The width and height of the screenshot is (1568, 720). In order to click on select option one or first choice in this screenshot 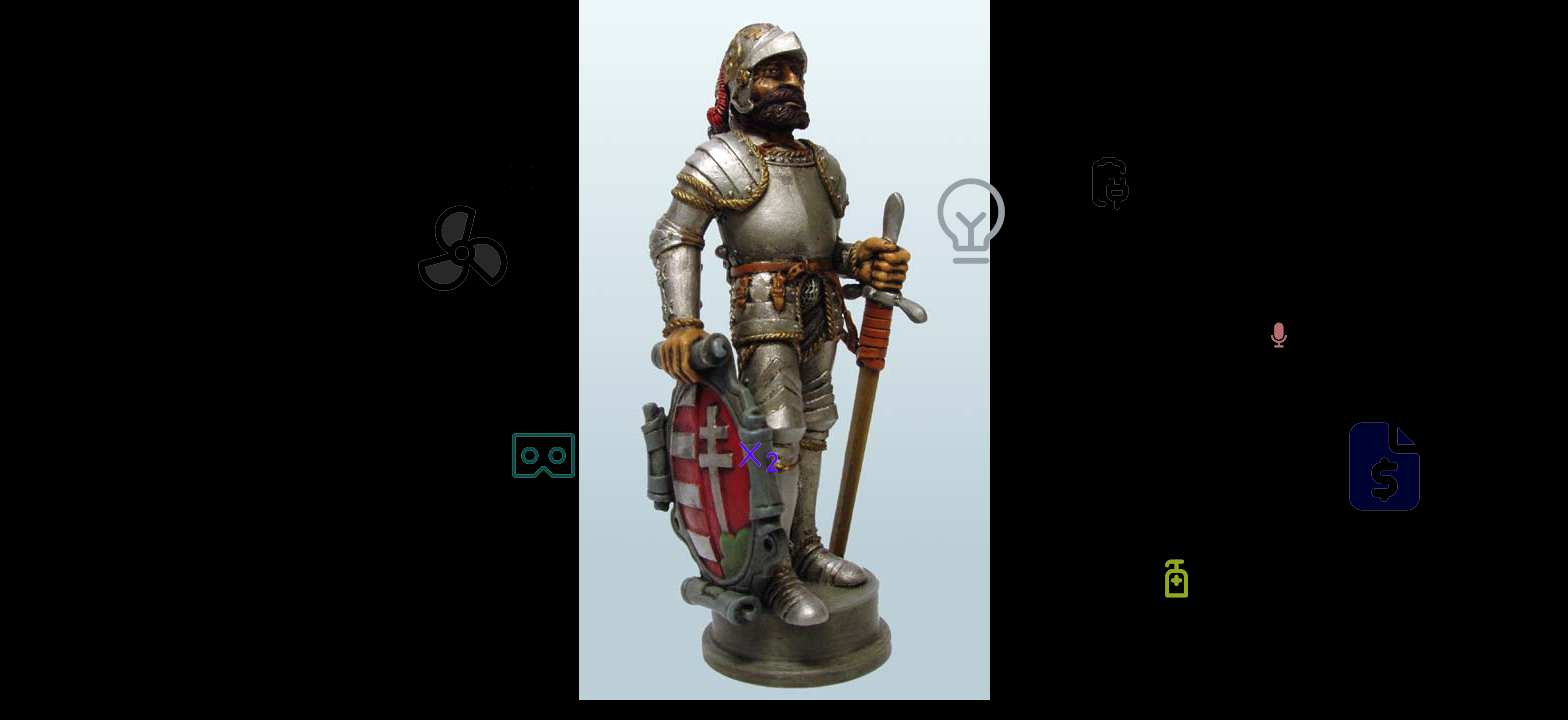, I will do `click(521, 177)`.